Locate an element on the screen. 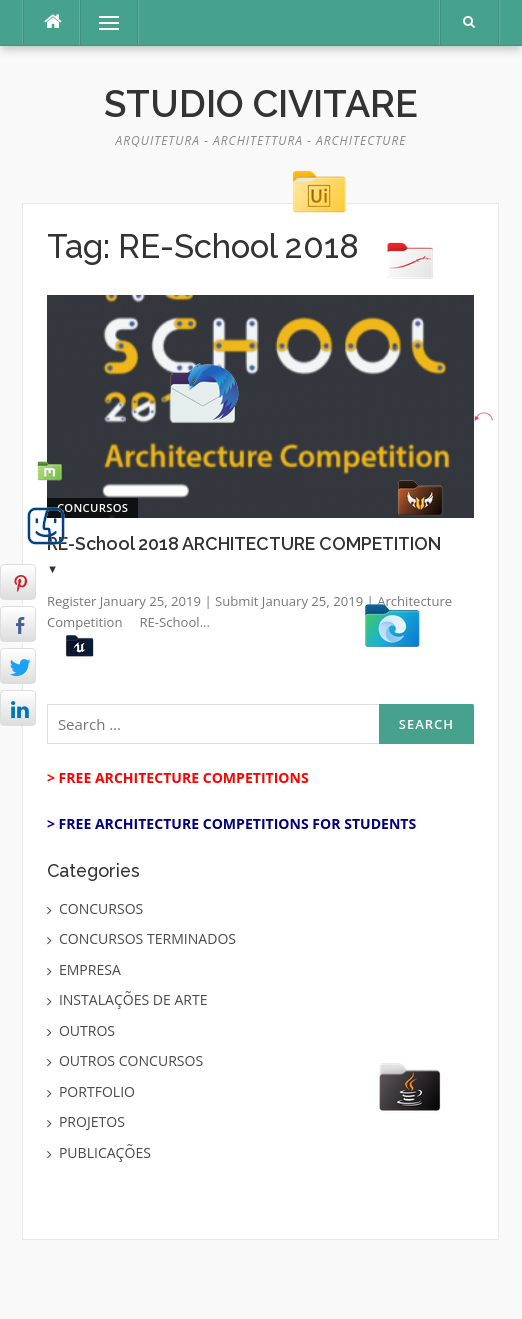 The width and height of the screenshot is (522, 1319). undo the last action is located at coordinates (483, 416).